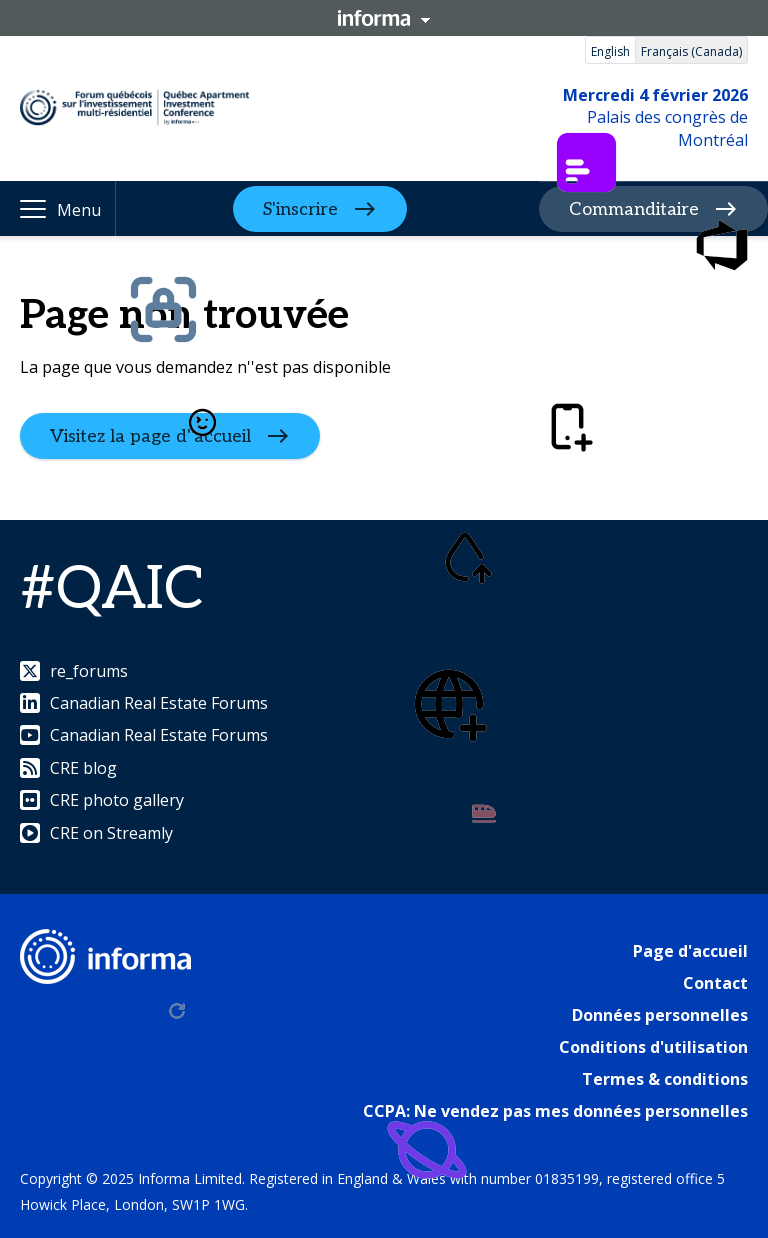 The image size is (768, 1238). I want to click on explore global or worldwide content, so click(427, 1150).